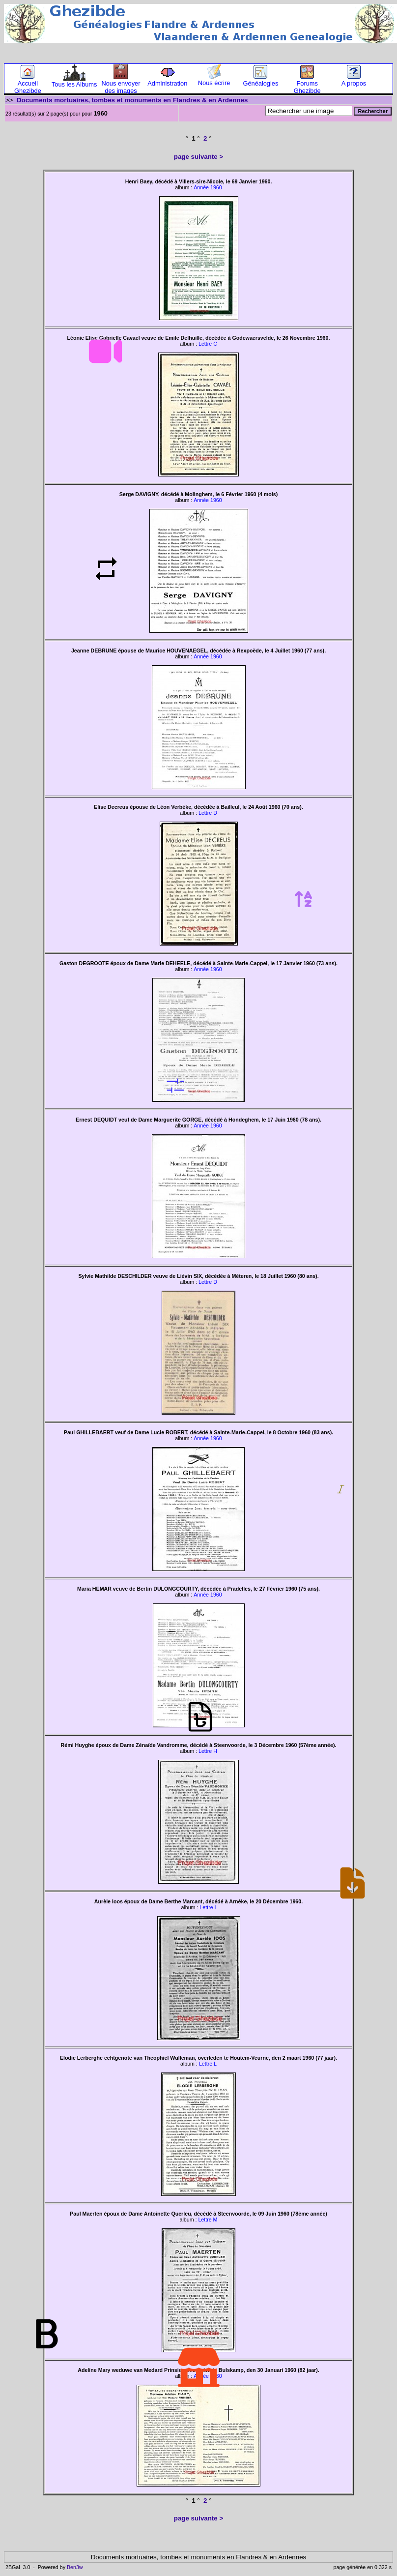  Describe the element at coordinates (352, 1883) in the screenshot. I see `download a document or file` at that location.